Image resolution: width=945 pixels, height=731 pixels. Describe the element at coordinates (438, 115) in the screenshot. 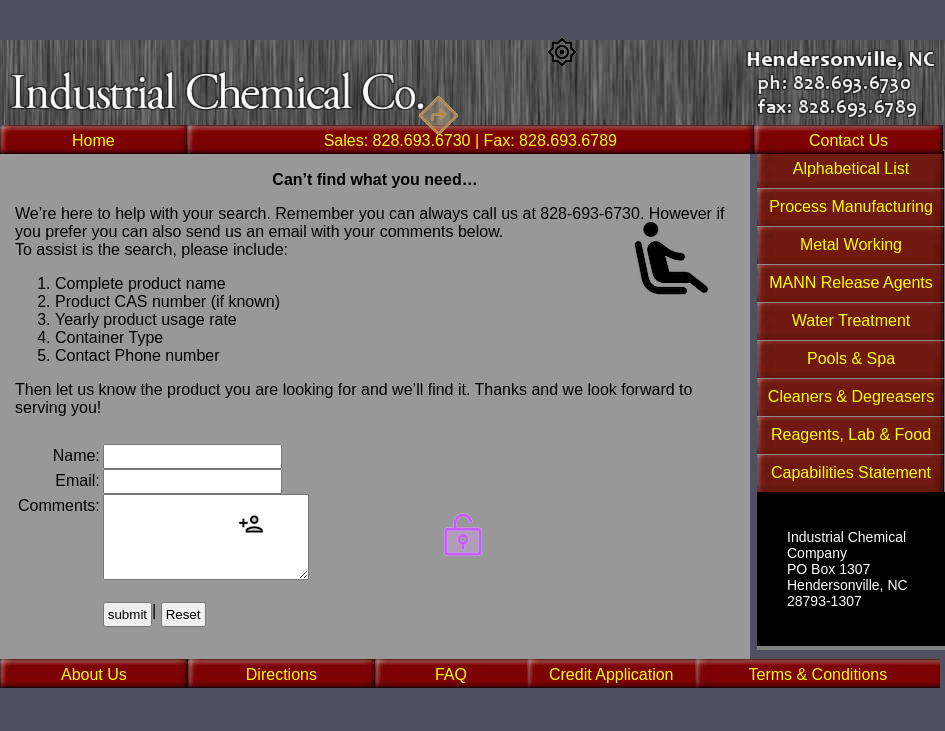

I see `indicates a turn or direction in navigation` at that location.